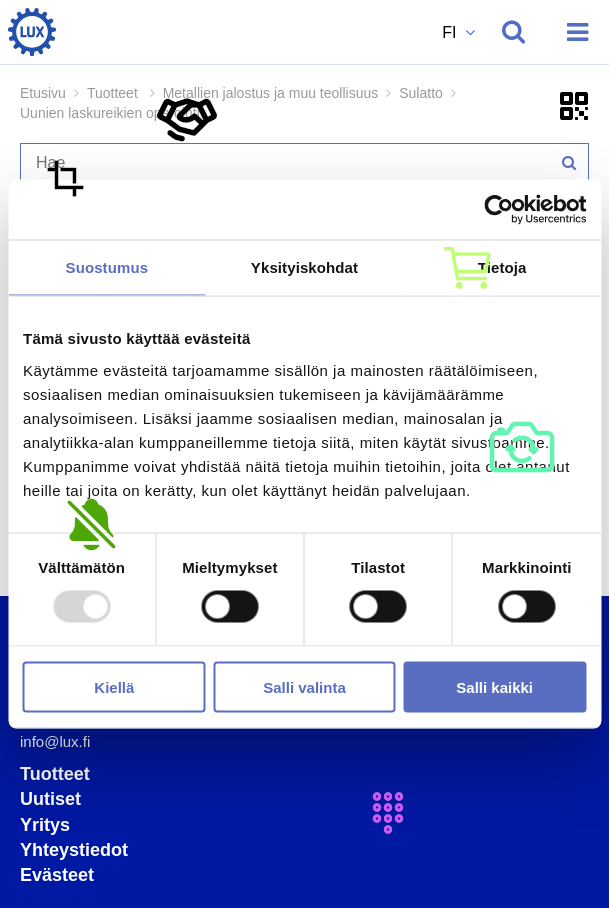  I want to click on indicates a partnership or collaboration, so click(187, 118).